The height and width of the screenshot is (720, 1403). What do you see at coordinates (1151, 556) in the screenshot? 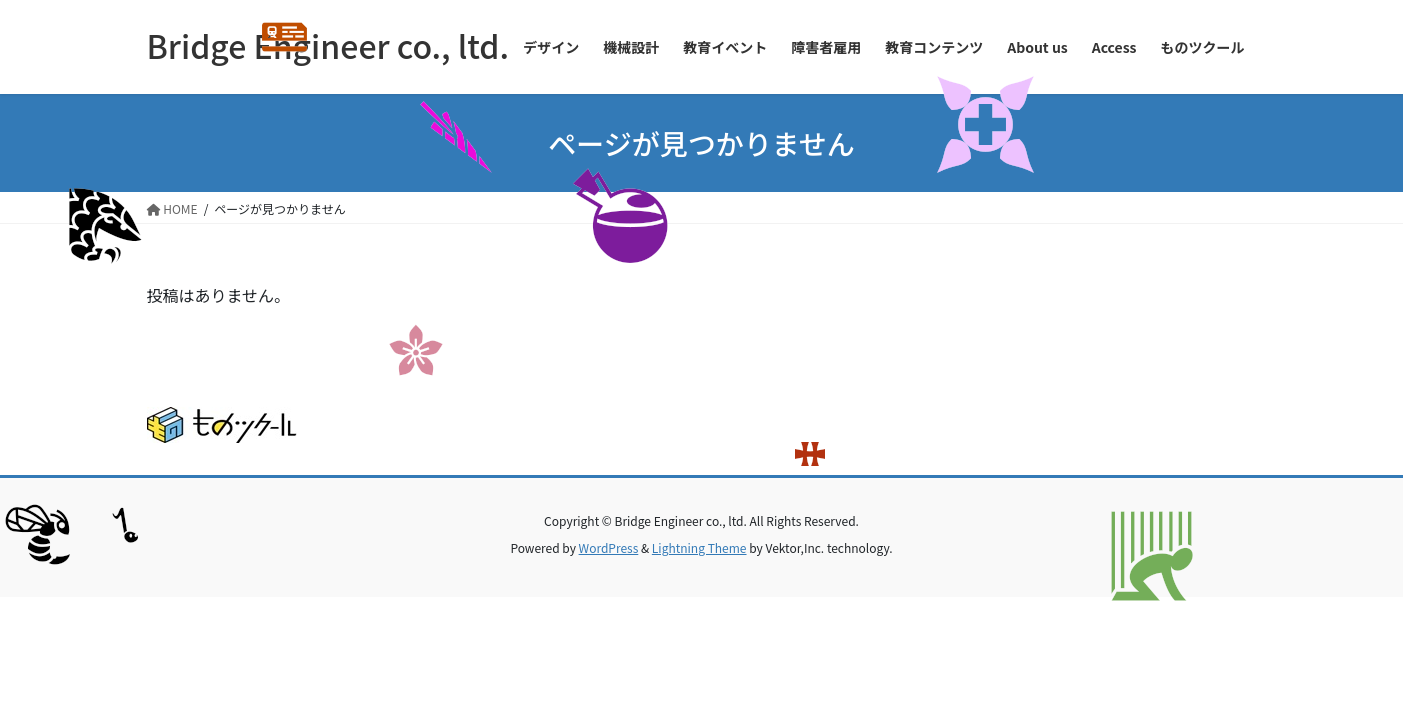
I see `indicates a defeated or game over state` at bounding box center [1151, 556].